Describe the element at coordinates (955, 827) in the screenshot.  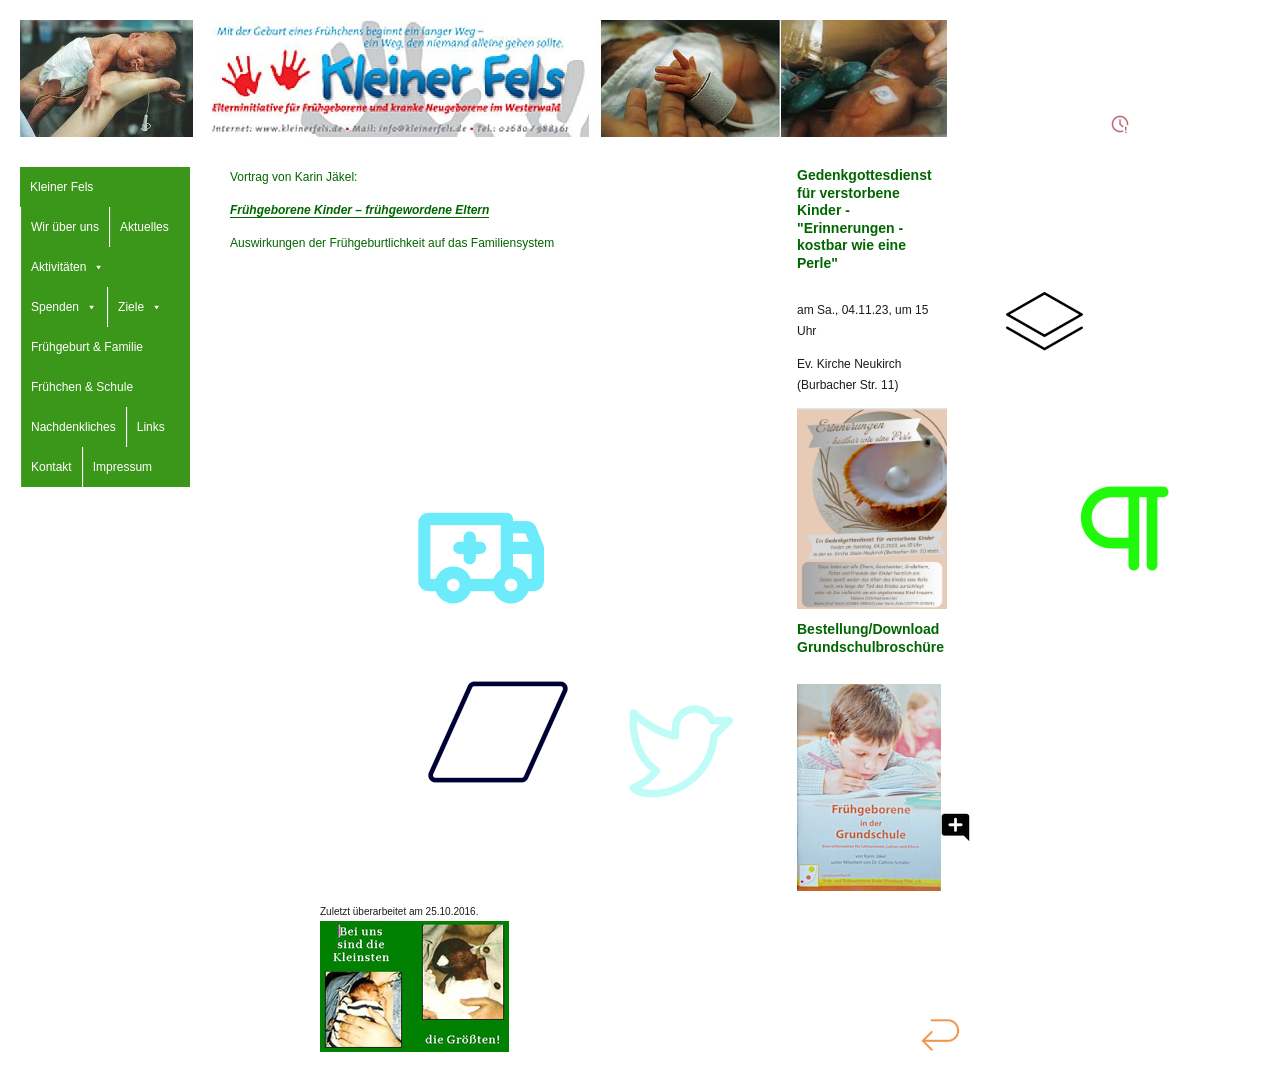
I see `add a new comment` at that location.